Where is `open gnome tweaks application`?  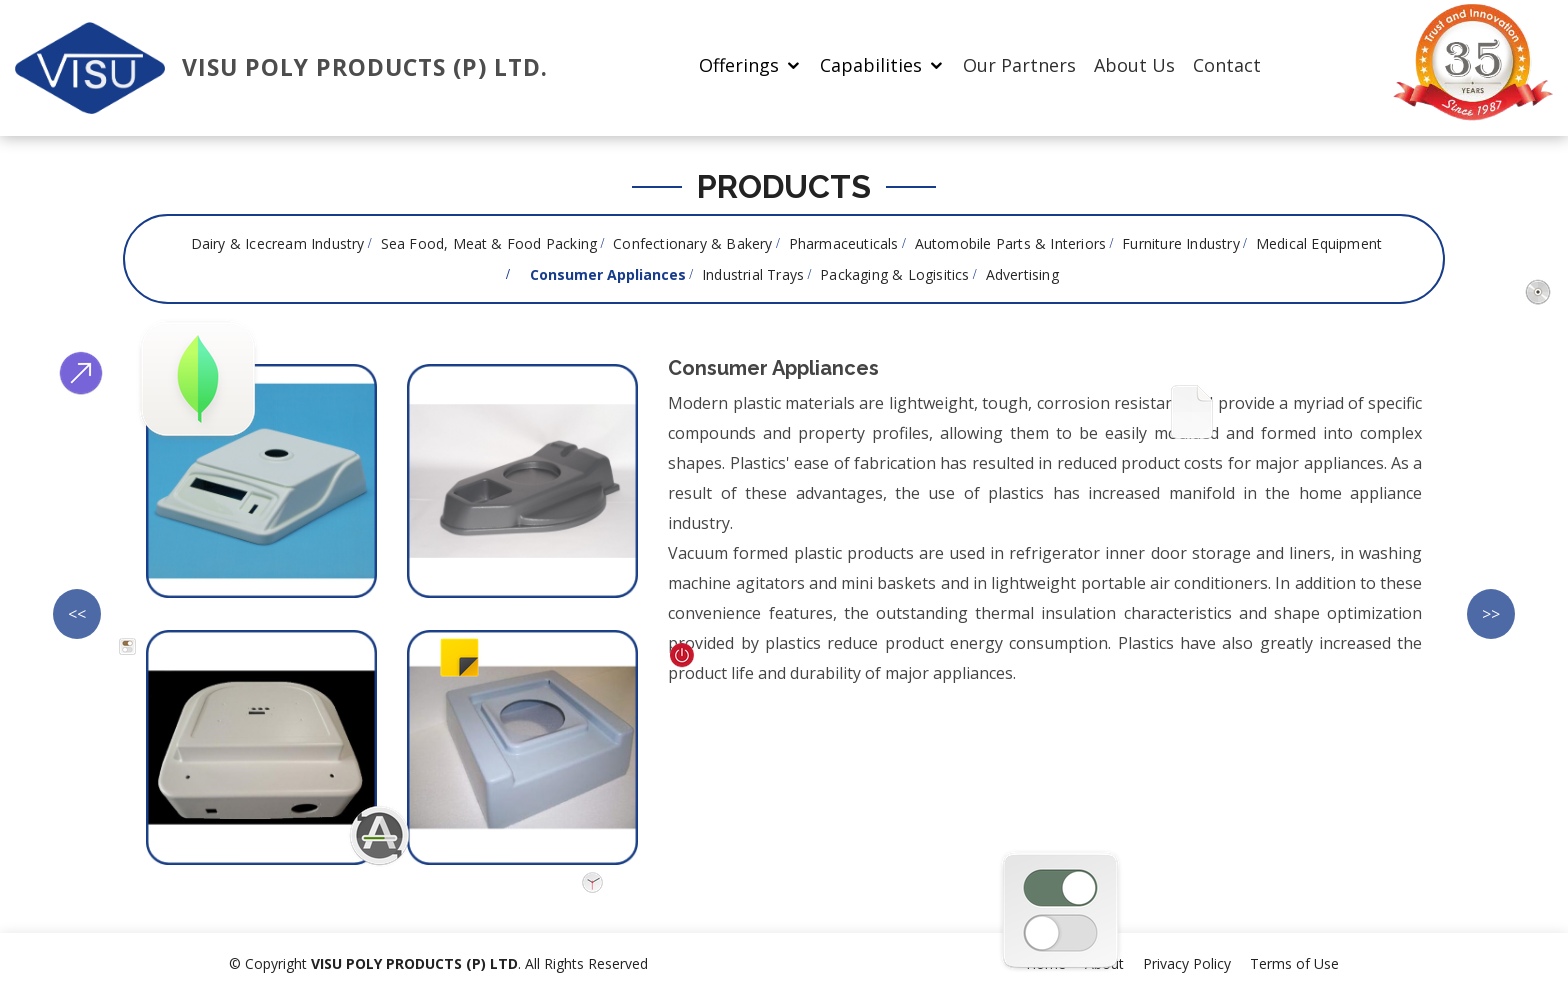
open gnome tweaks application is located at coordinates (1060, 910).